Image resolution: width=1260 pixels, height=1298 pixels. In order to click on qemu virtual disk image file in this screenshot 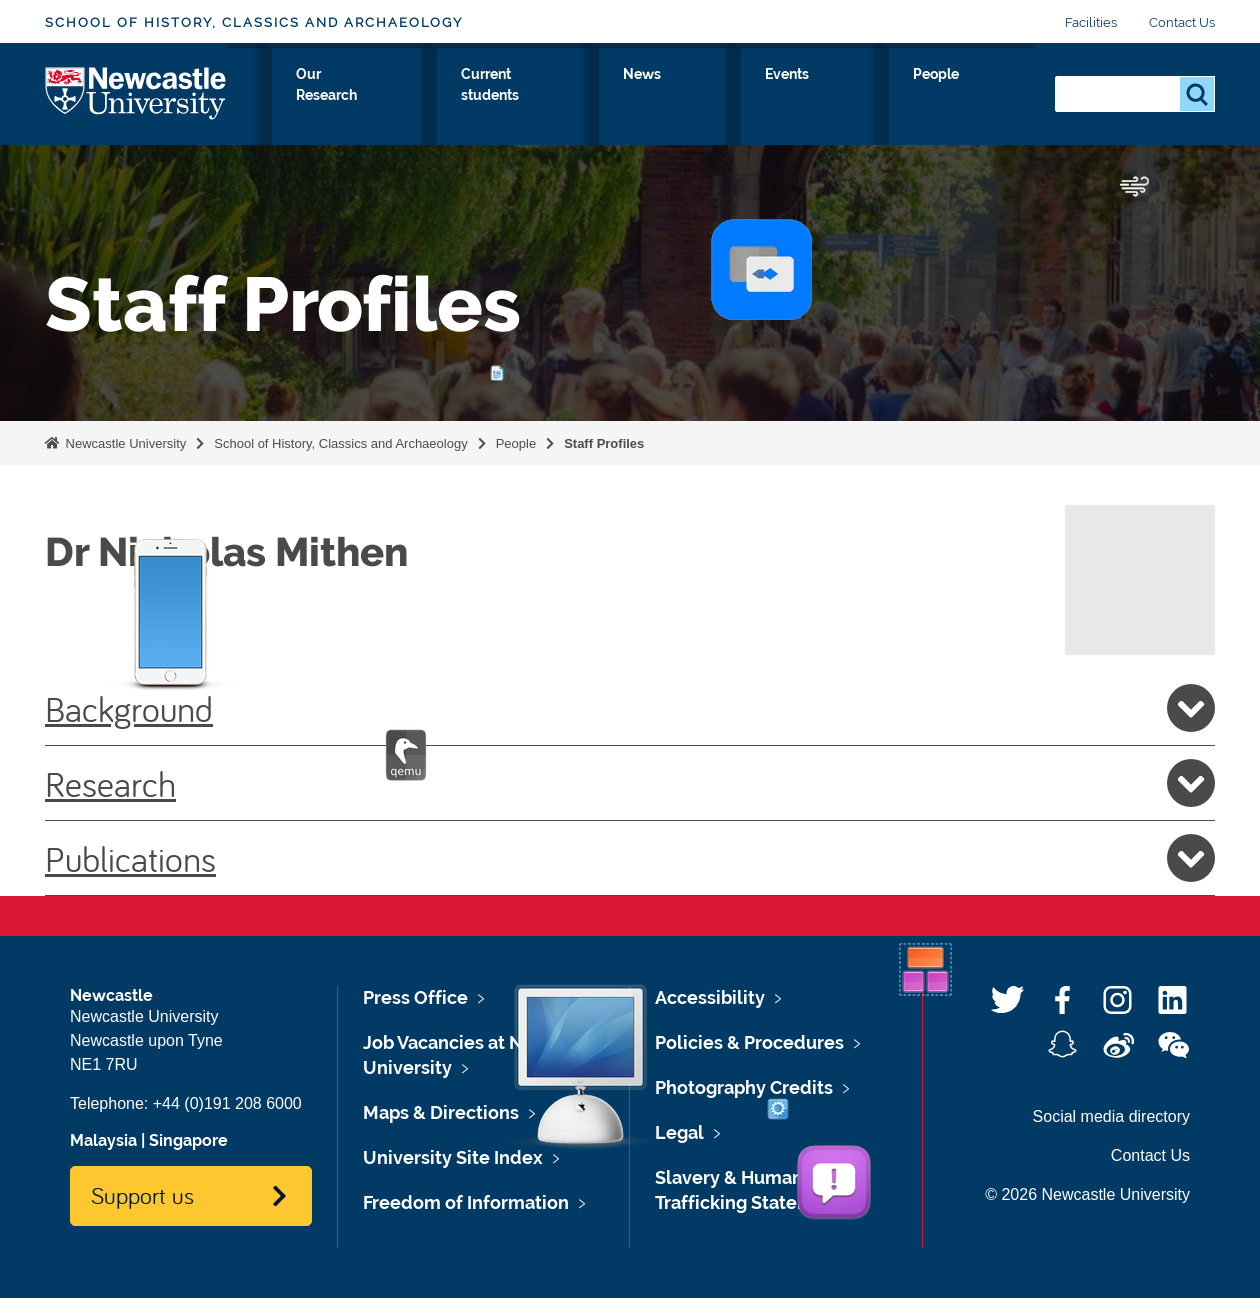, I will do `click(406, 755)`.